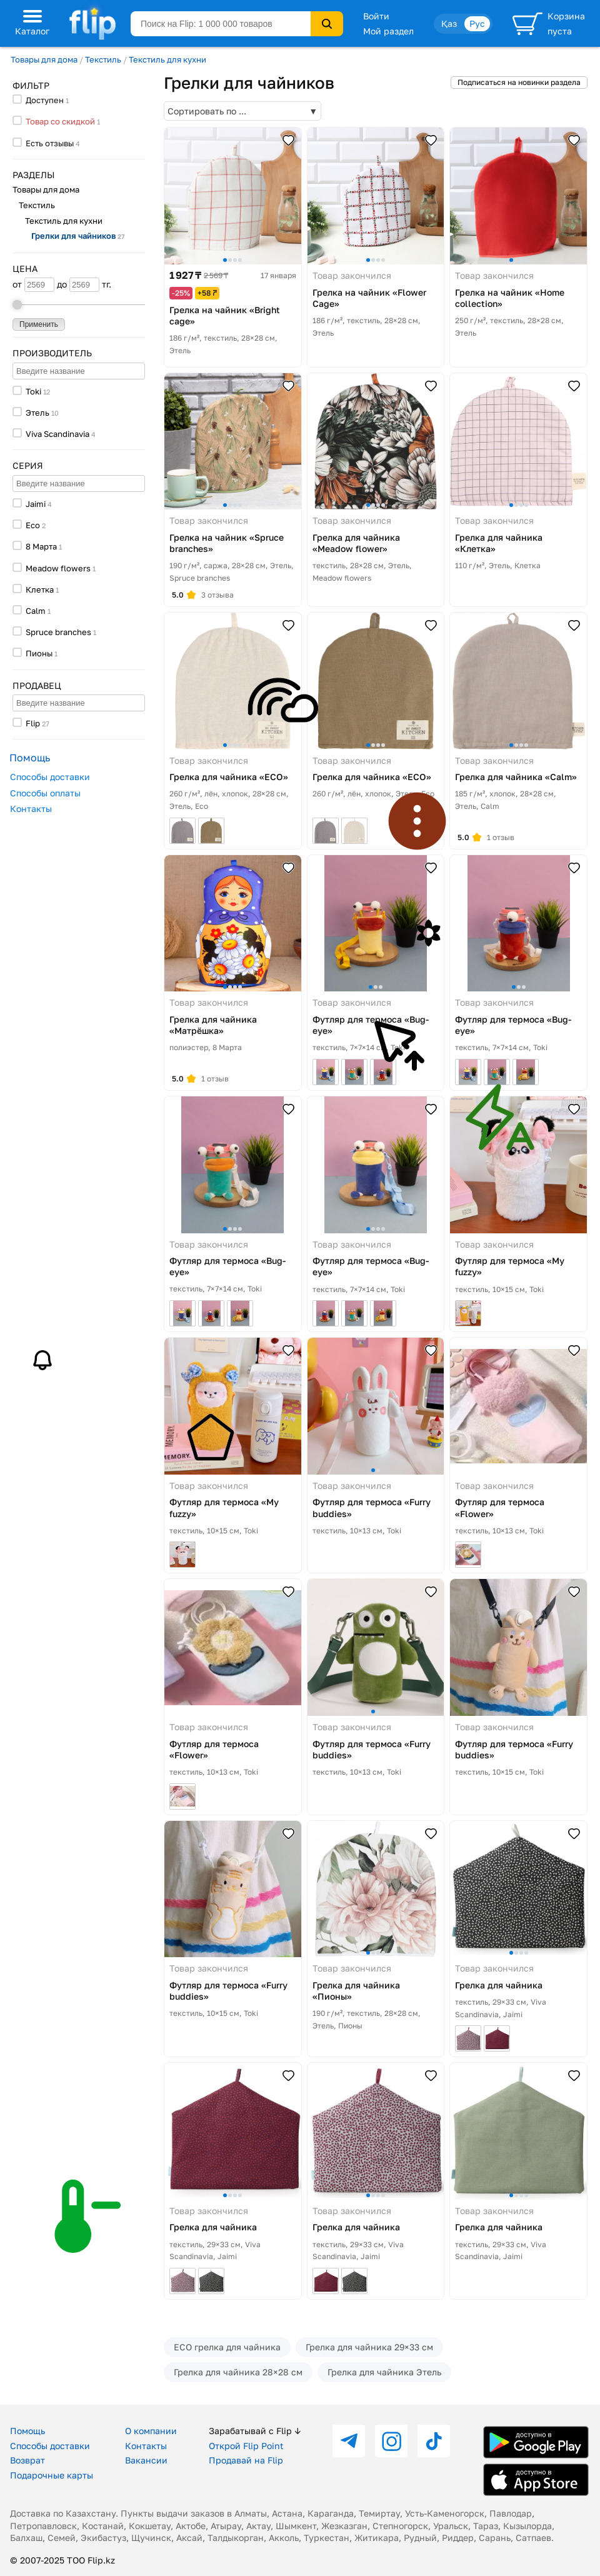 This screenshot has width=600, height=2576. What do you see at coordinates (283, 699) in the screenshot?
I see `view weather information` at bounding box center [283, 699].